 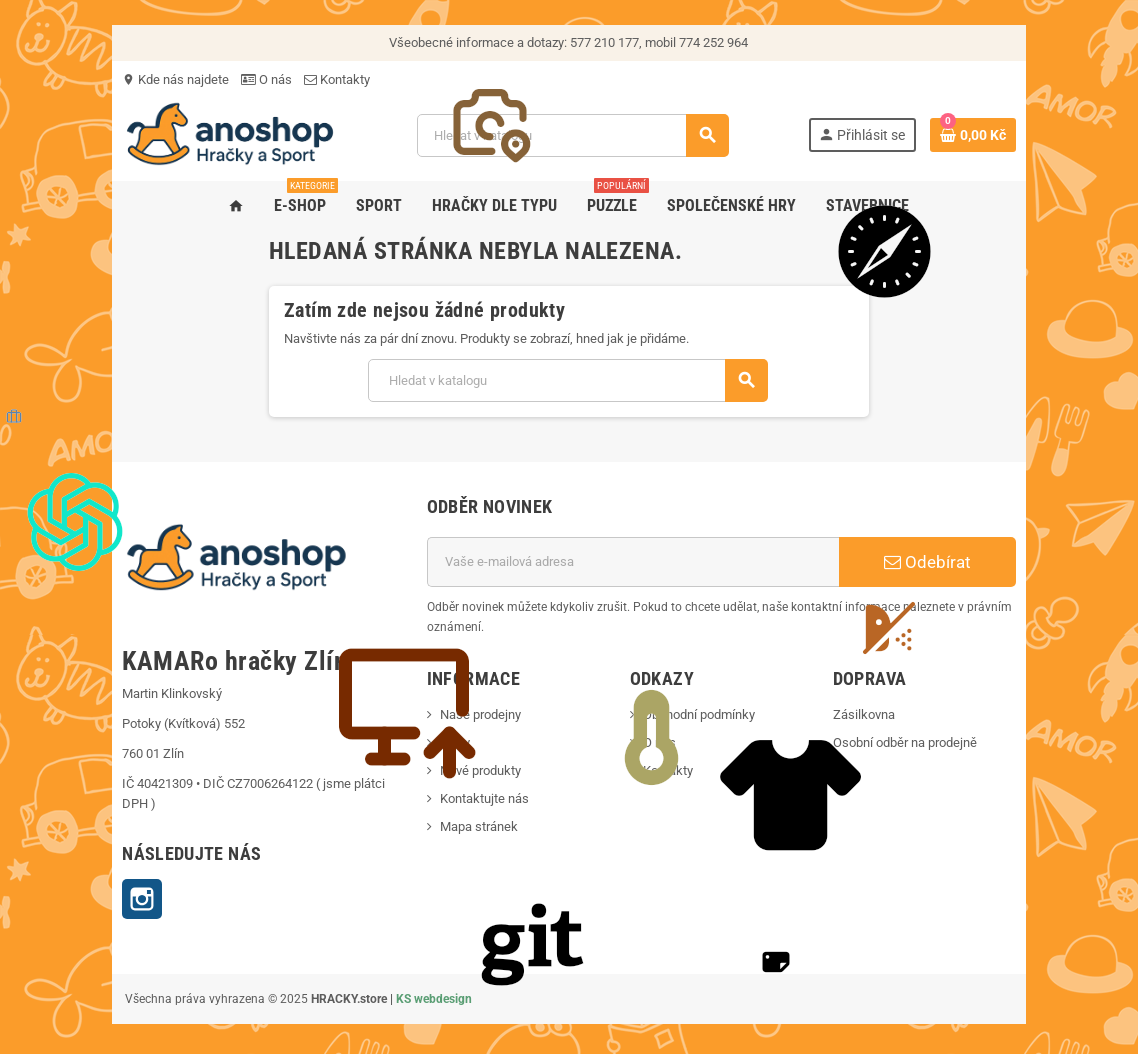 I want to click on browse clothing or apparel items, so click(x=790, y=791).